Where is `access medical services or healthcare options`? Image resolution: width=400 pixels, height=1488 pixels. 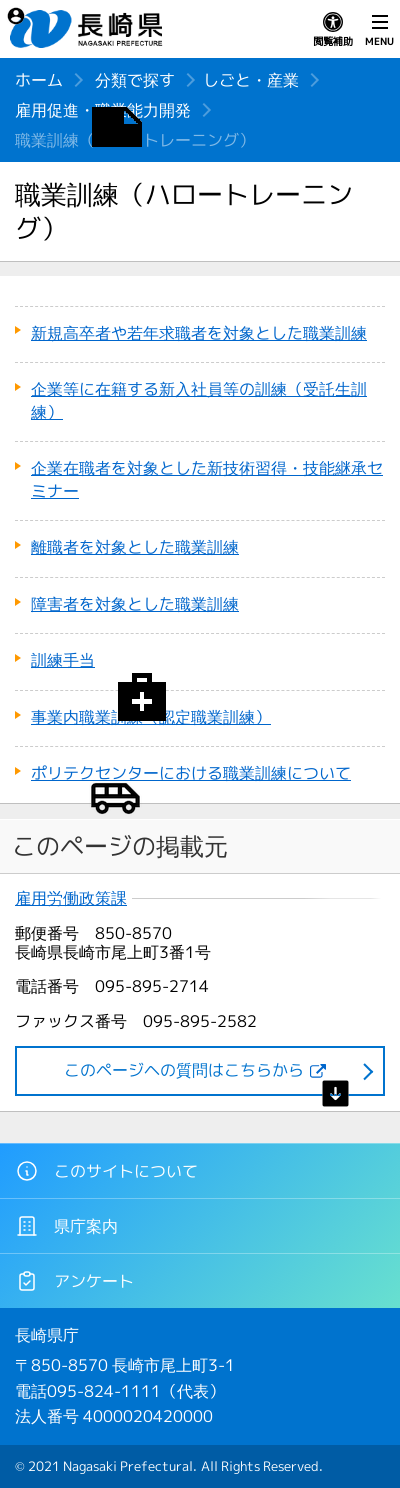
access medical services or healthcare options is located at coordinates (142, 697).